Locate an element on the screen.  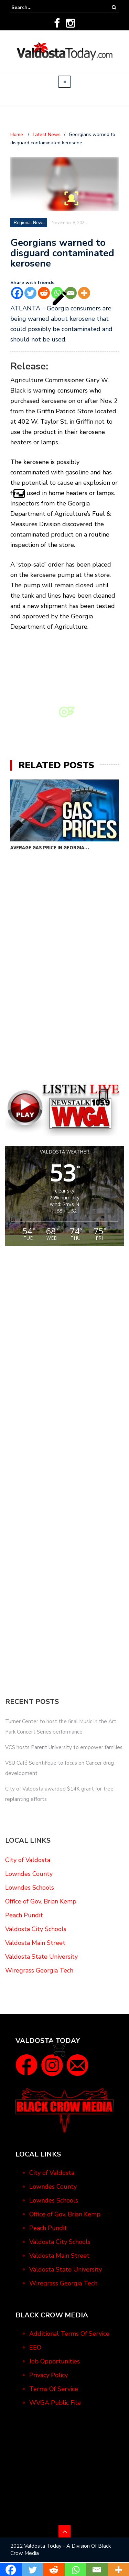
link to OnlyFans profile is located at coordinates (67, 712).